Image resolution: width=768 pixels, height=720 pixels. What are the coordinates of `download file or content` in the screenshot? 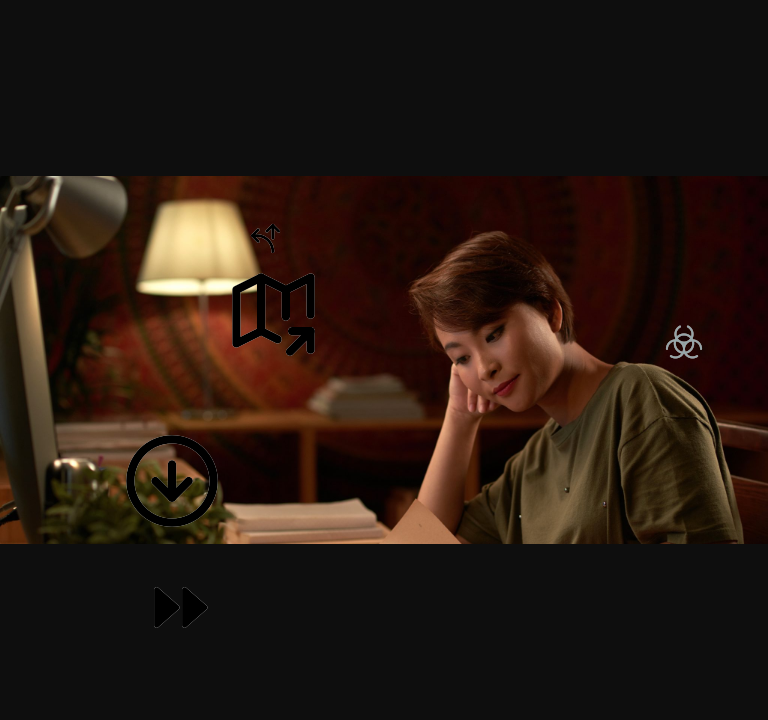 It's located at (172, 481).